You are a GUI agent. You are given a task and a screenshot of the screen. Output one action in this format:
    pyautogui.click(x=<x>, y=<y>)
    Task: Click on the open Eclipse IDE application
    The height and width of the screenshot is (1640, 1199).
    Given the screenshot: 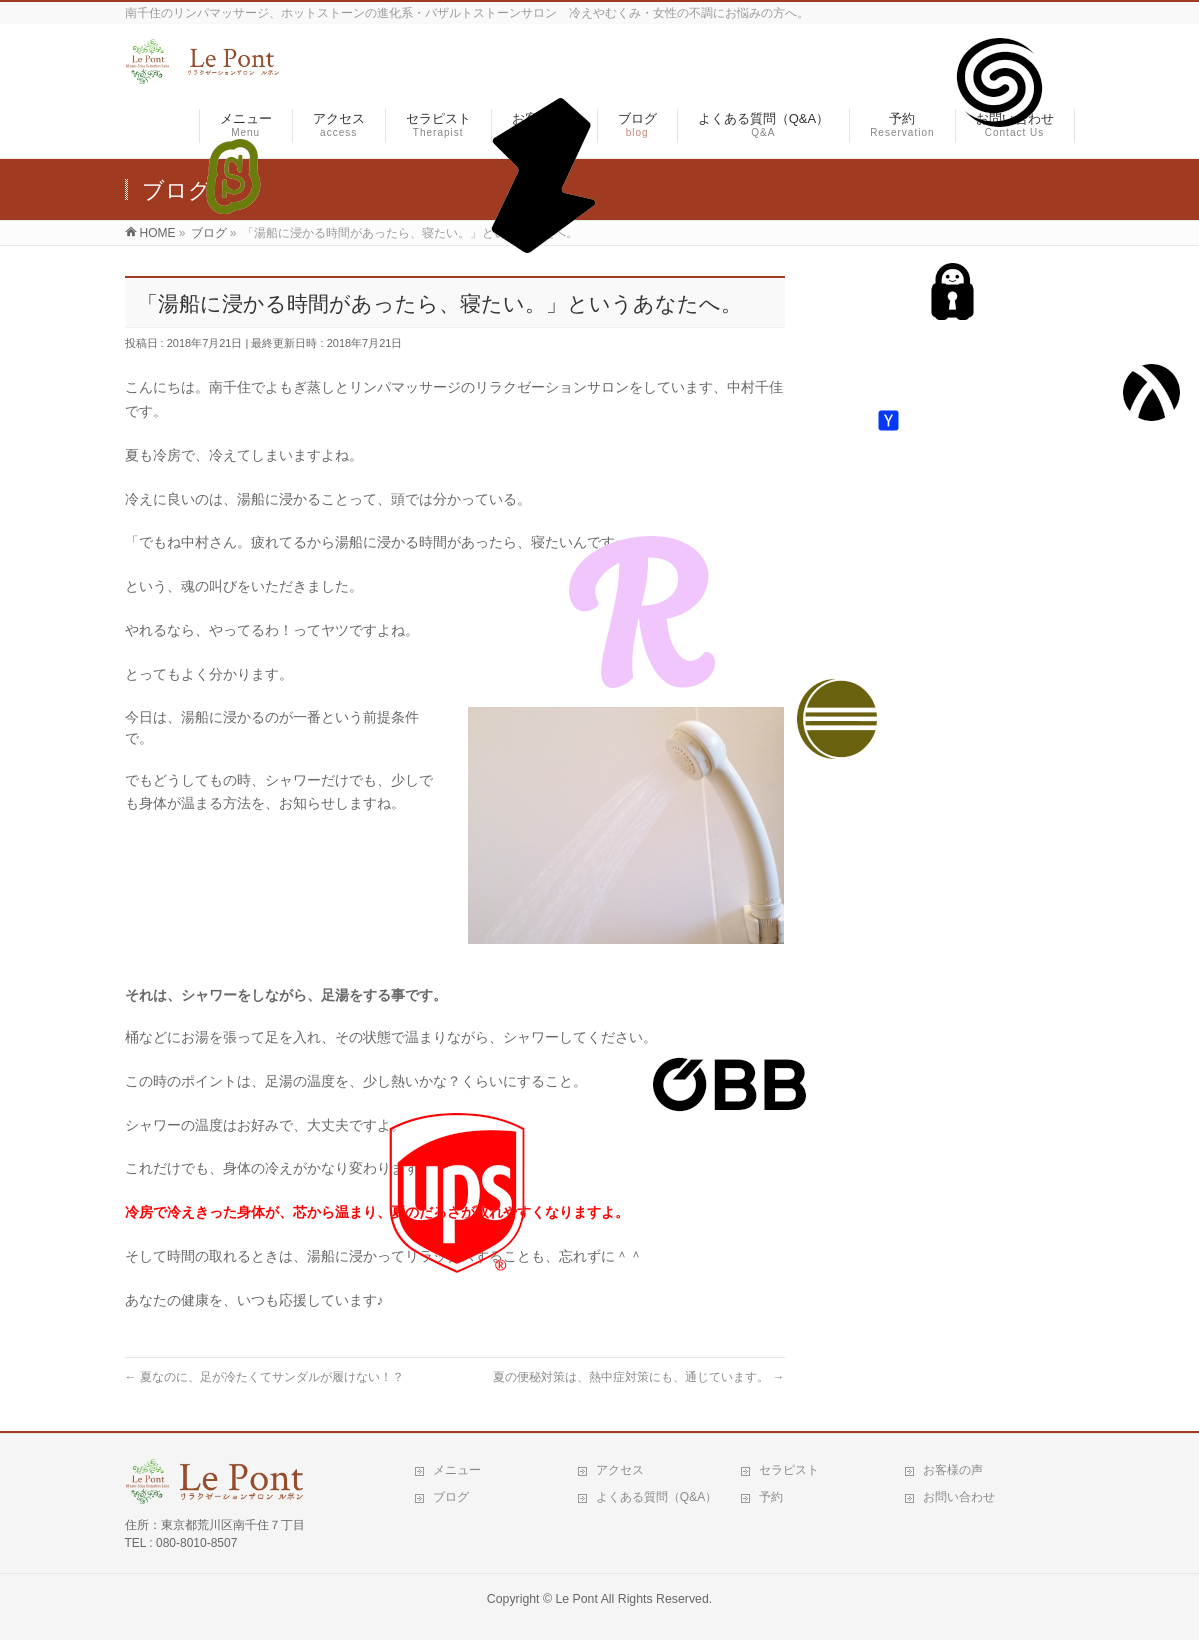 What is the action you would take?
    pyautogui.click(x=837, y=719)
    